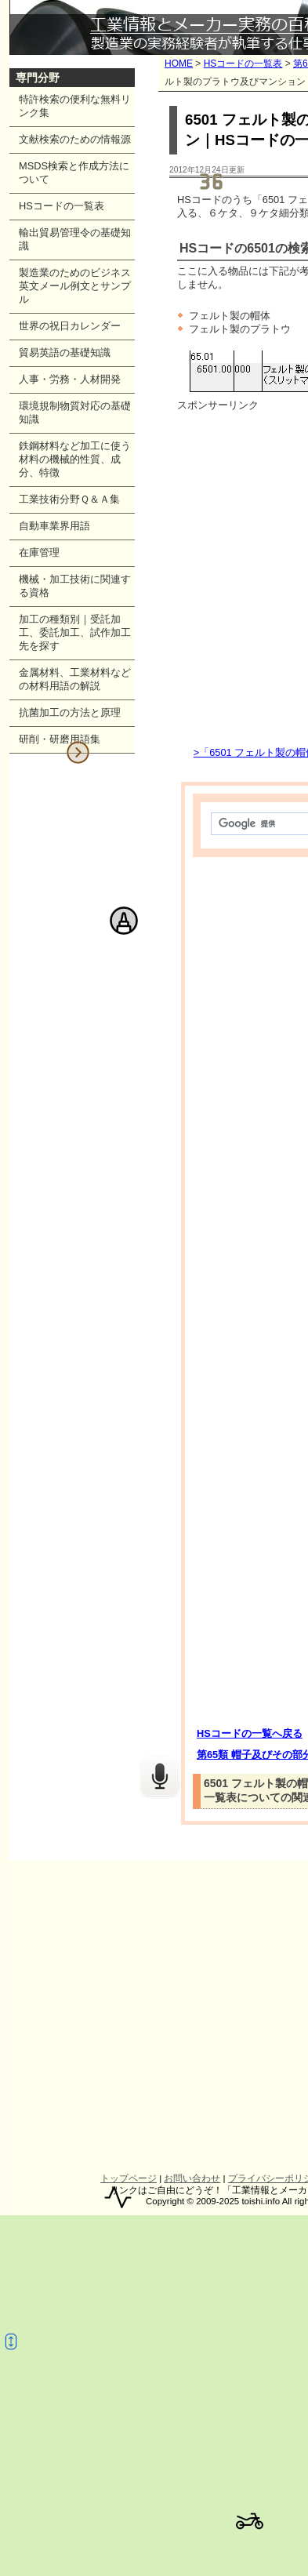 The height and width of the screenshot is (2576, 308). I want to click on indicates item number 36 in a list or sequence, so click(211, 181).